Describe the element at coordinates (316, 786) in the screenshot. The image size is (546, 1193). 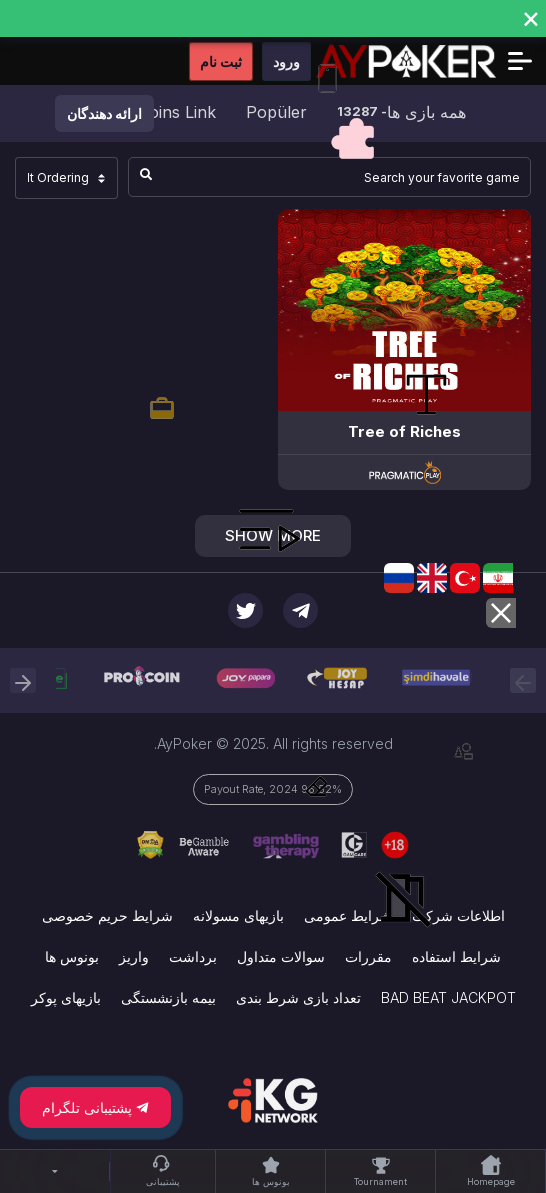
I see `erase or clear content` at that location.